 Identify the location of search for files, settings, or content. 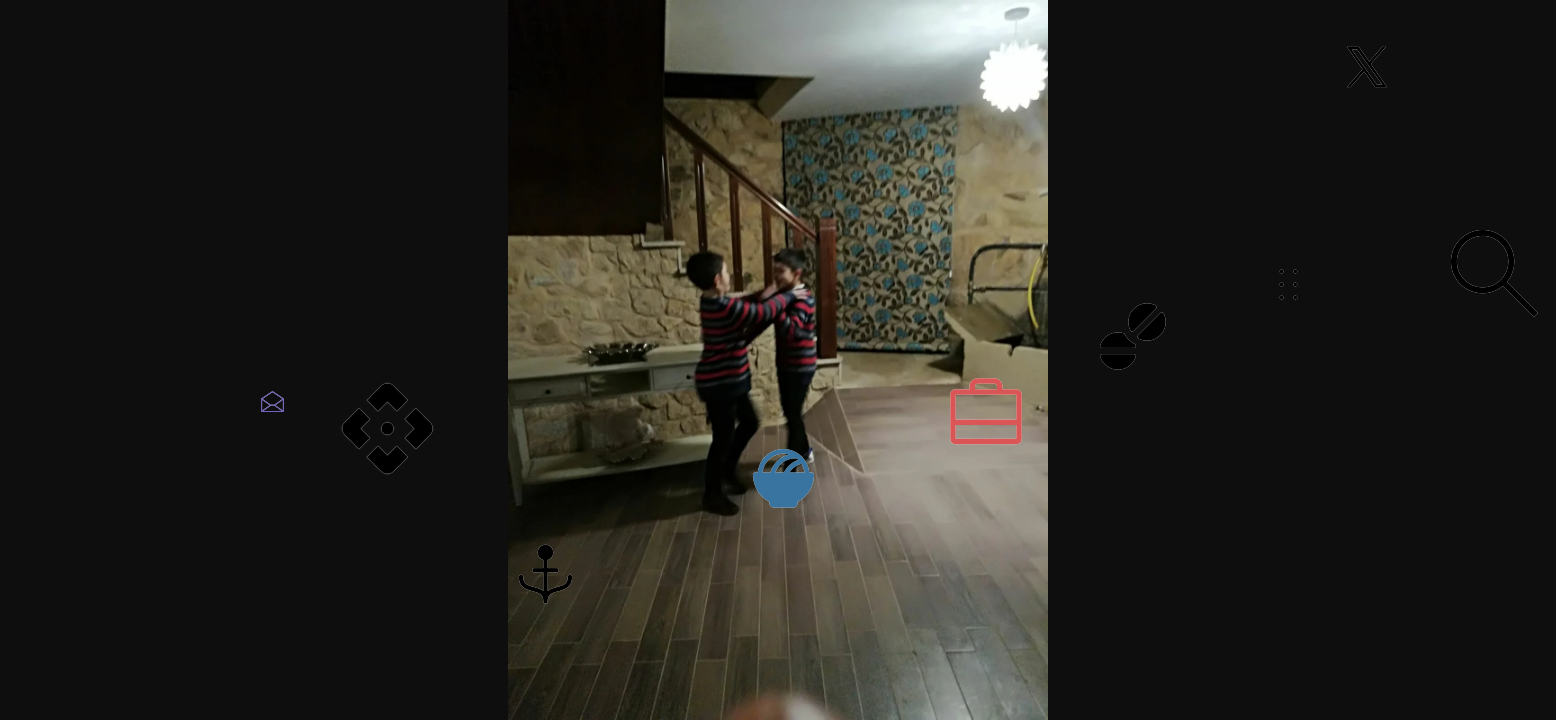
(1494, 273).